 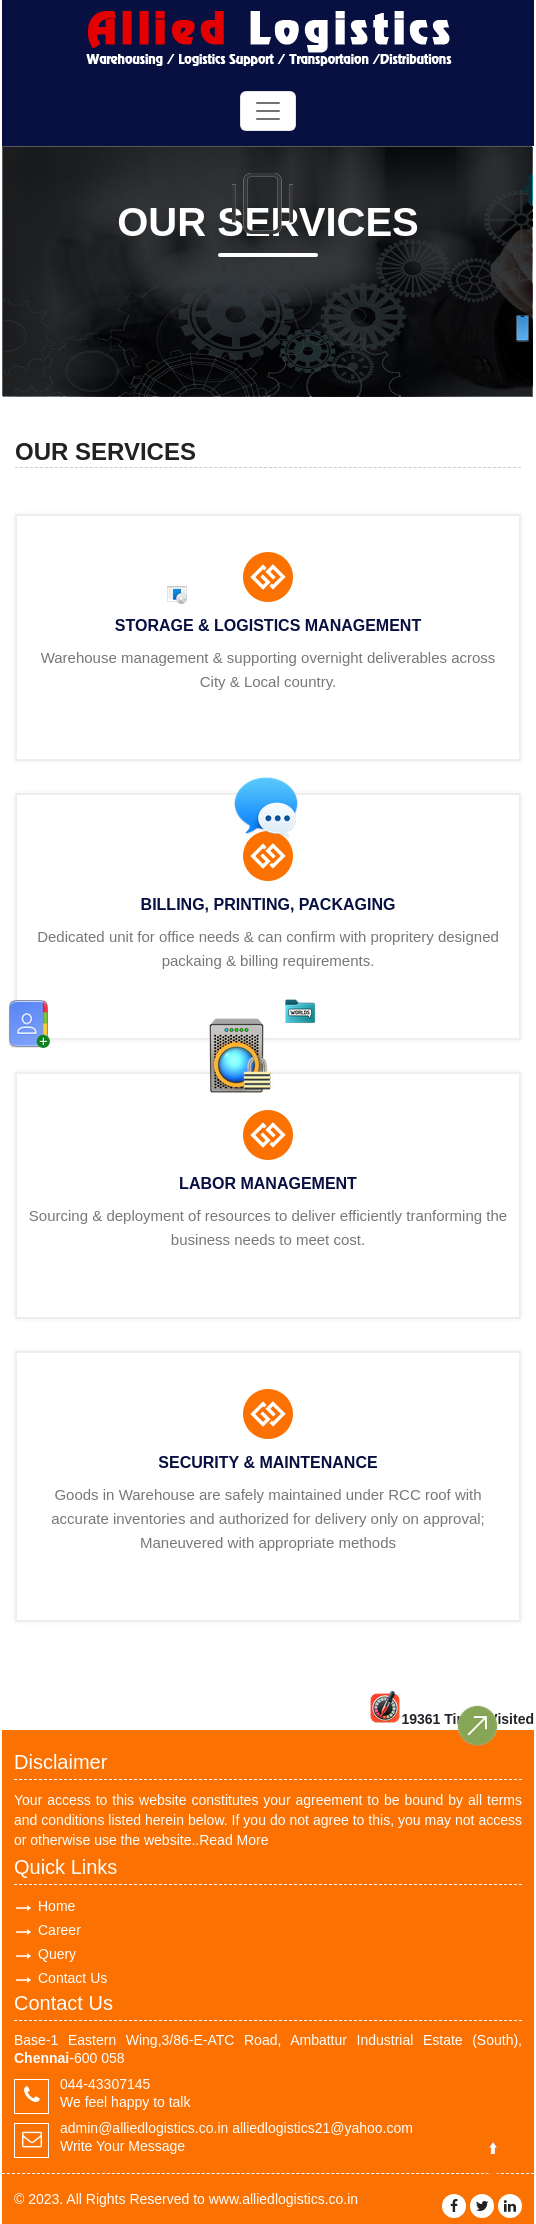 What do you see at coordinates (266, 806) in the screenshot?
I see `open messages preferences or settings` at bounding box center [266, 806].